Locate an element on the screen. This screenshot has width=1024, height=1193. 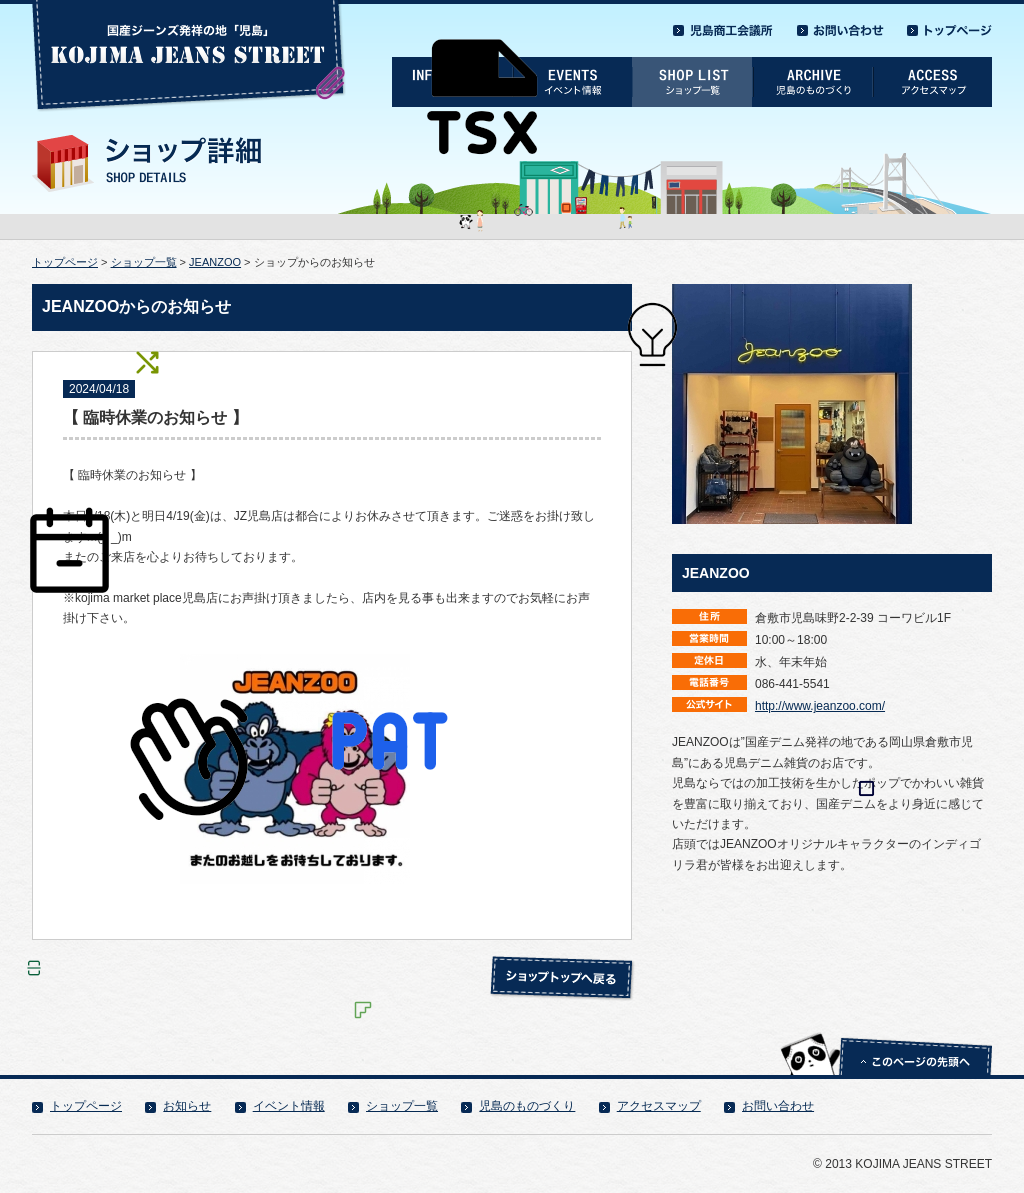
send a greeting or say hello is located at coordinates (189, 757).